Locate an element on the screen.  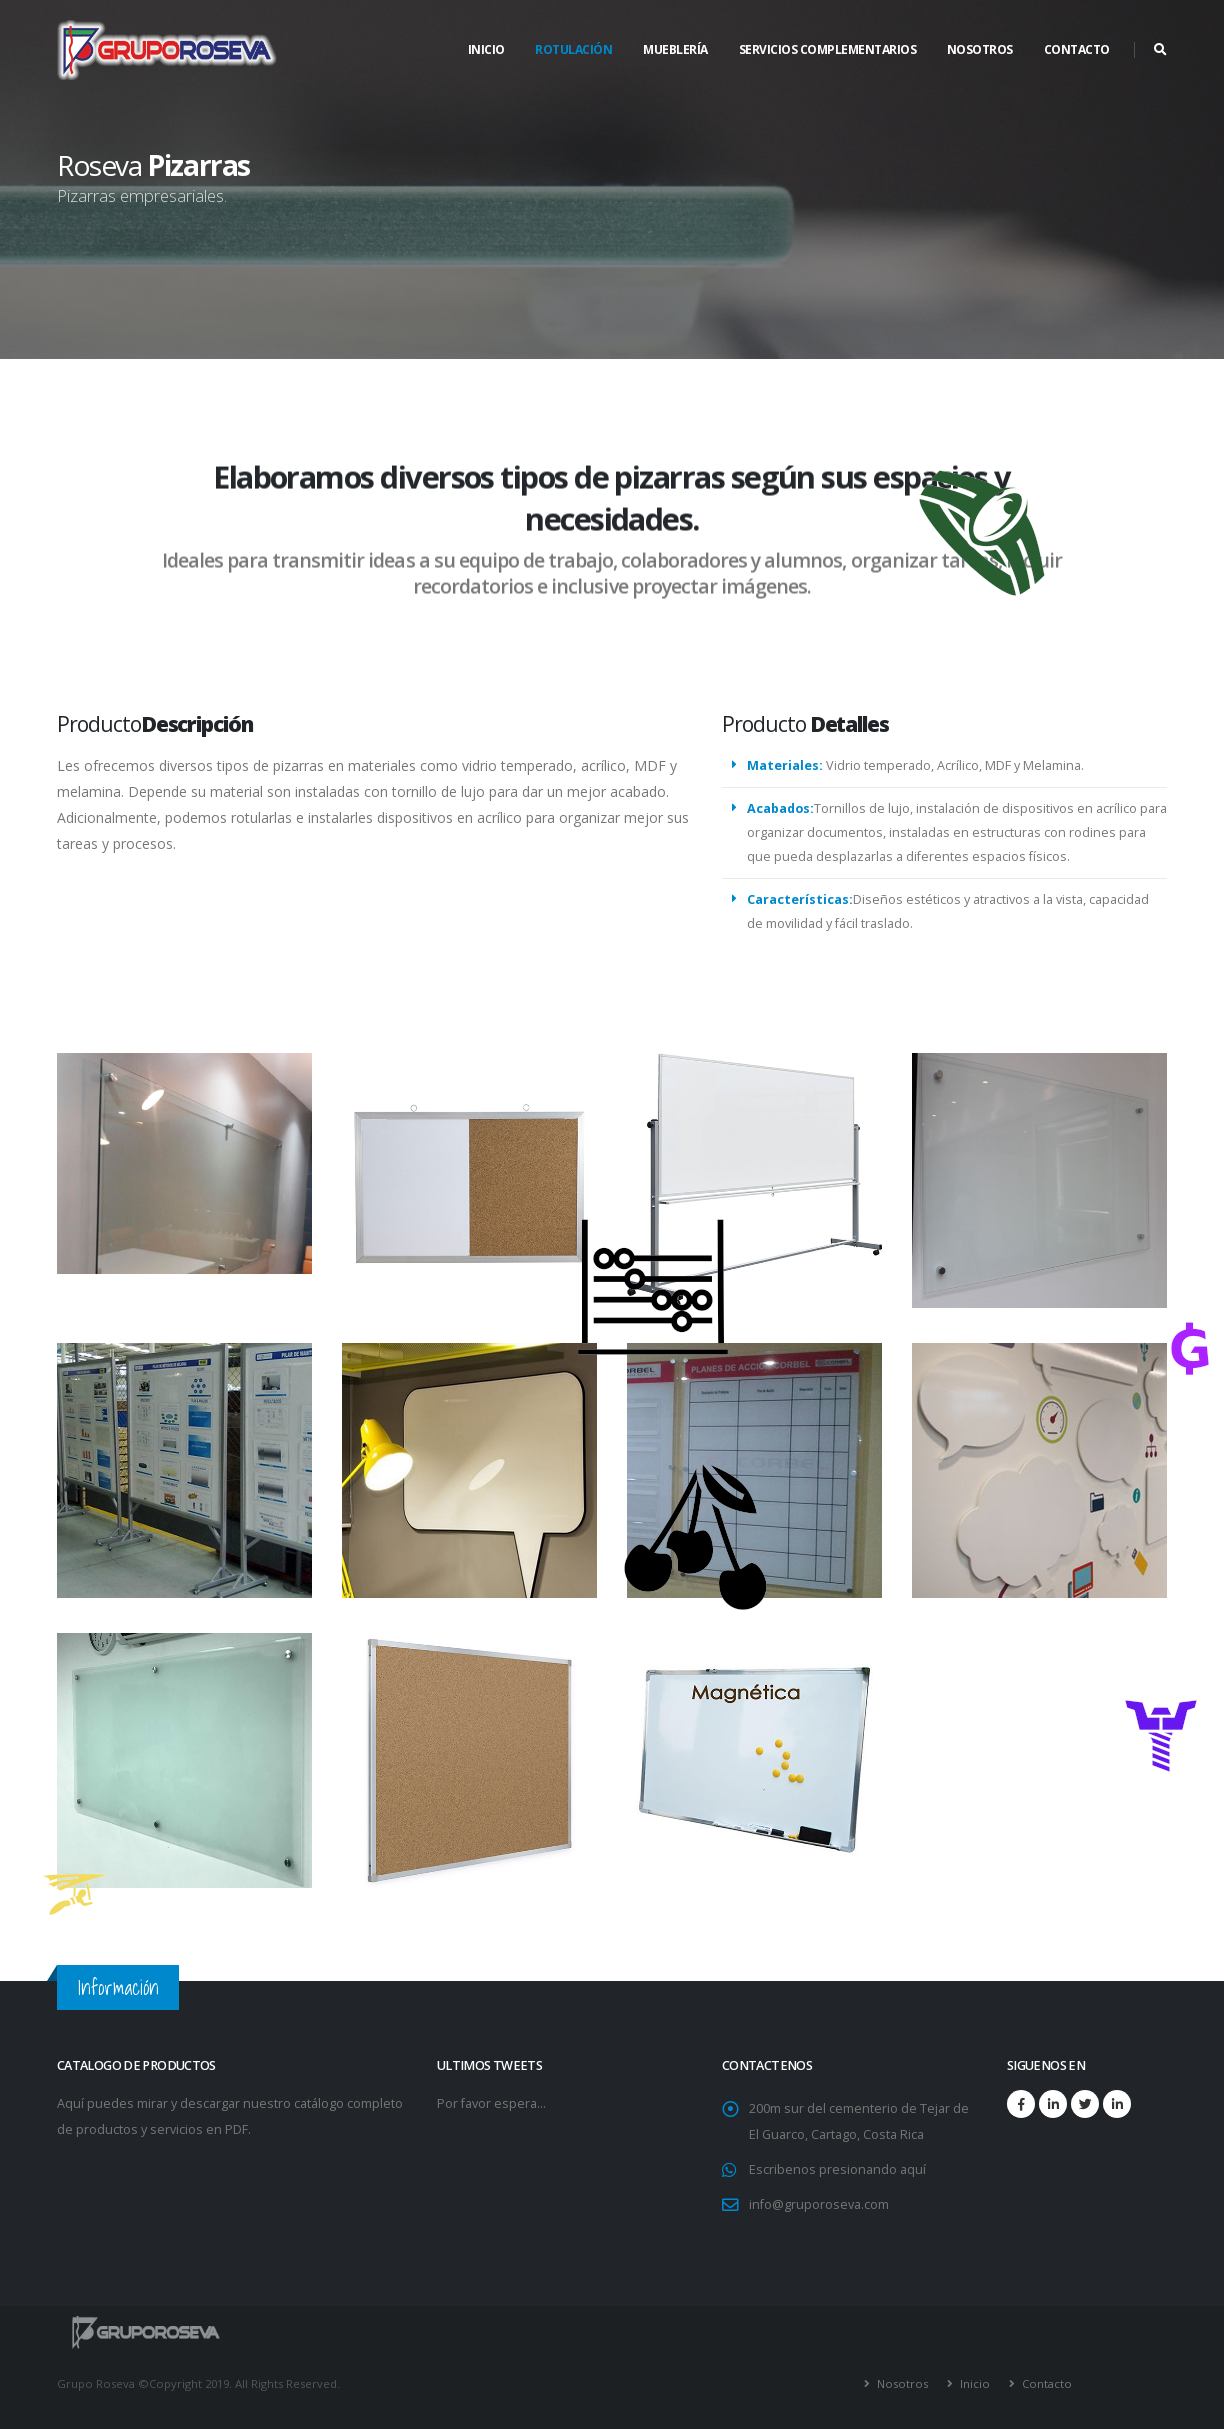
open calculator or counting tool is located at coordinates (653, 1279).